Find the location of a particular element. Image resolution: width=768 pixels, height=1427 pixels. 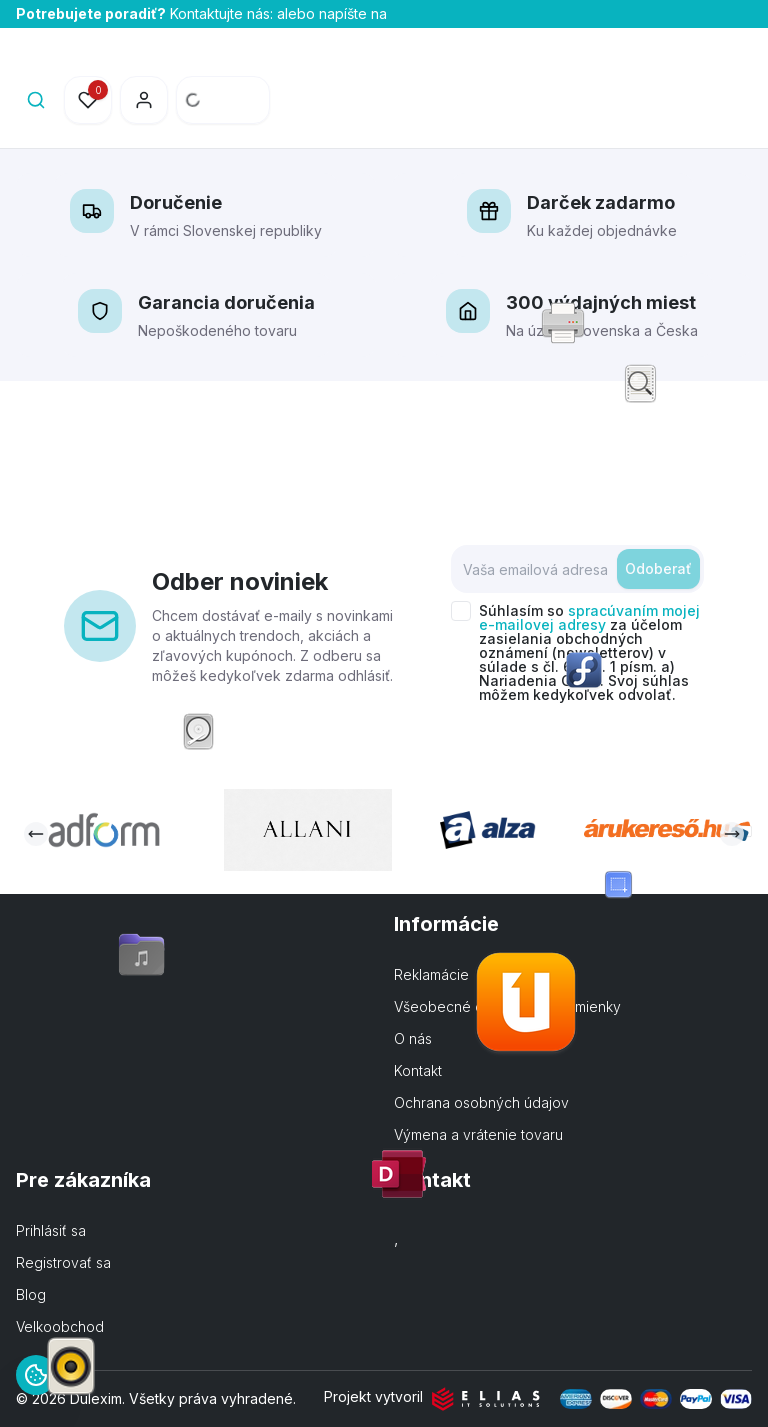

open your music folder is located at coordinates (141, 954).